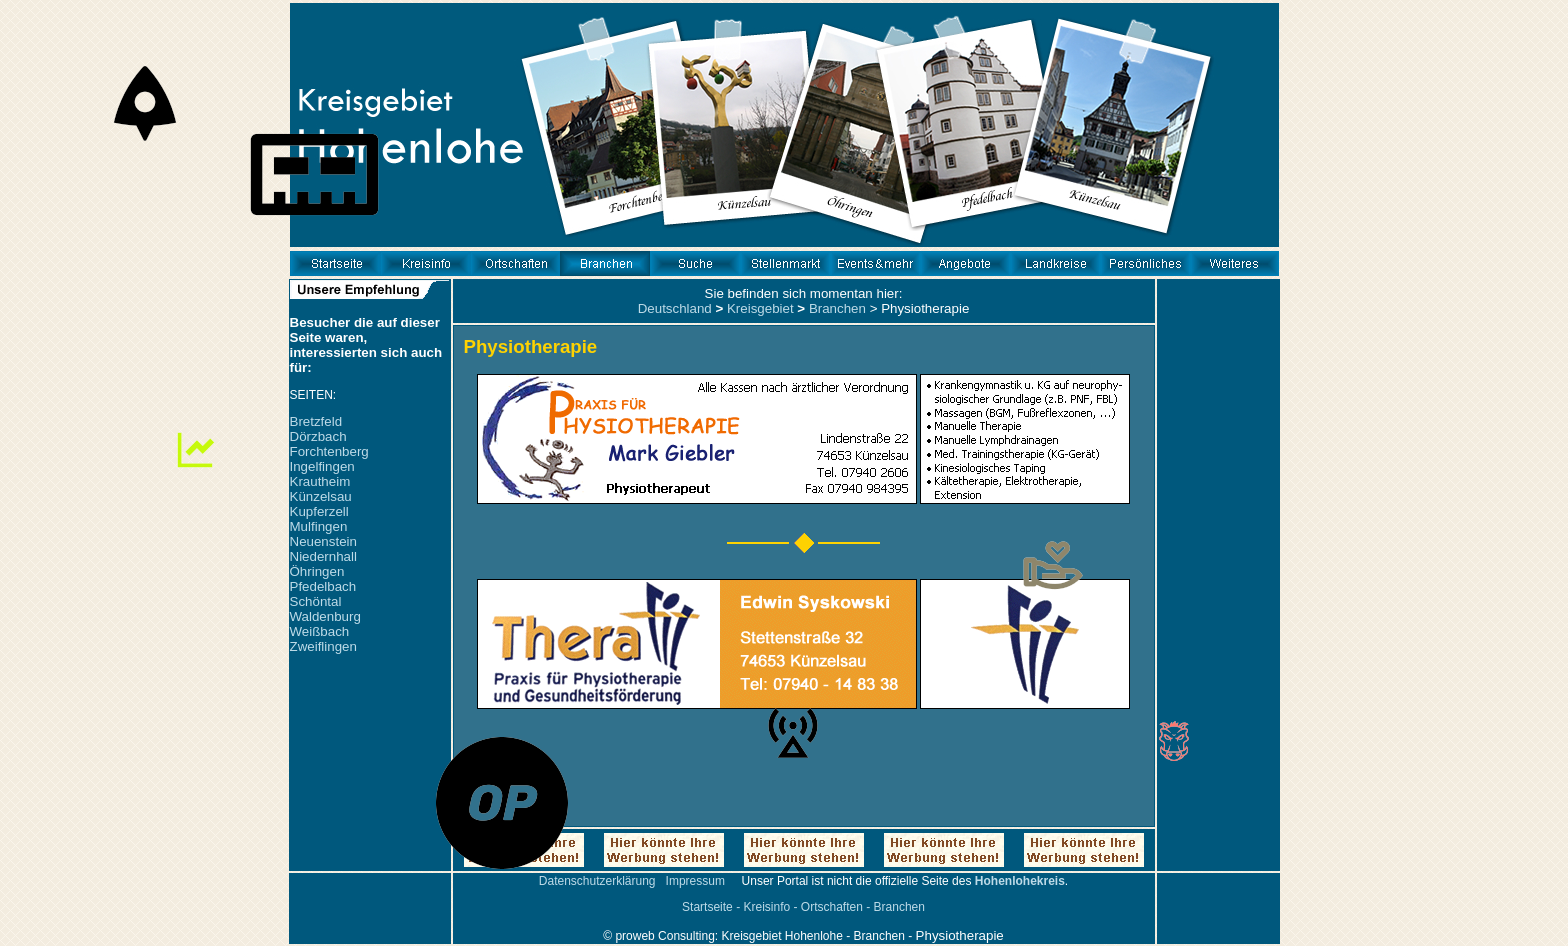 The width and height of the screenshot is (1568, 946). I want to click on make a donation or charitable contribution, so click(1052, 565).